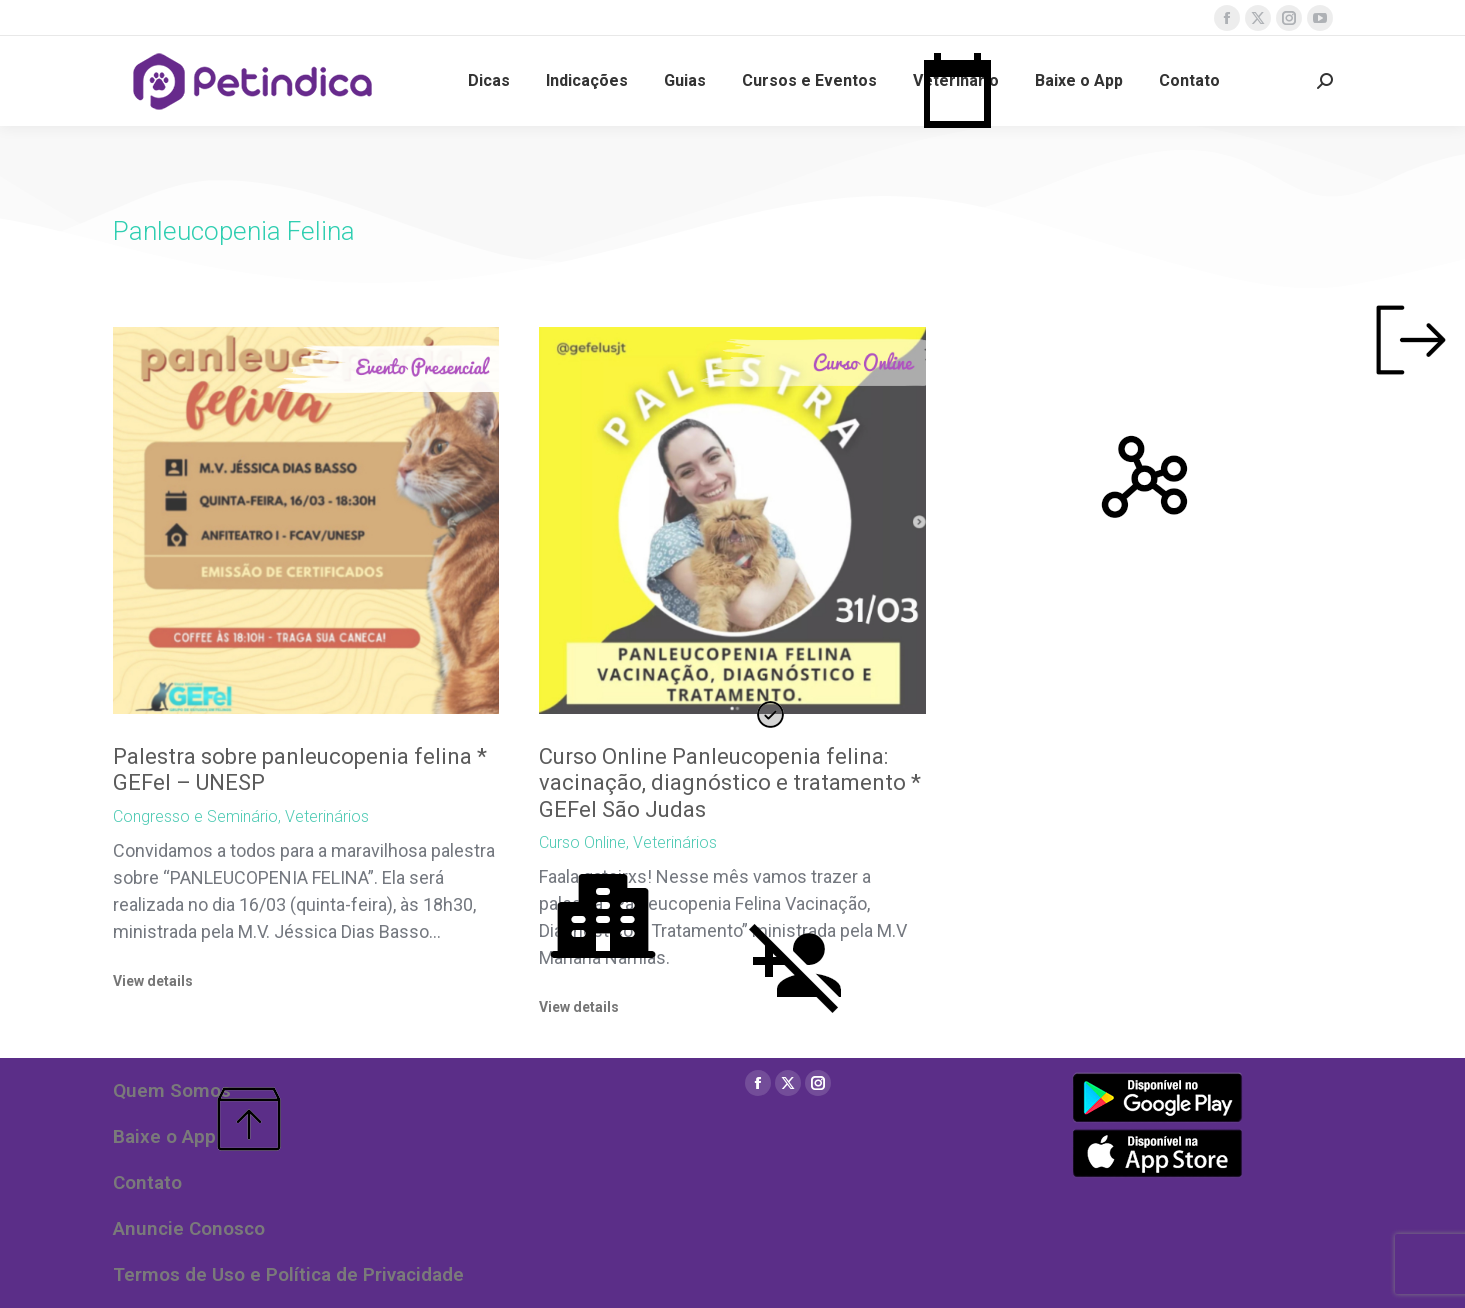  I want to click on view network graph or connections, so click(1144, 478).